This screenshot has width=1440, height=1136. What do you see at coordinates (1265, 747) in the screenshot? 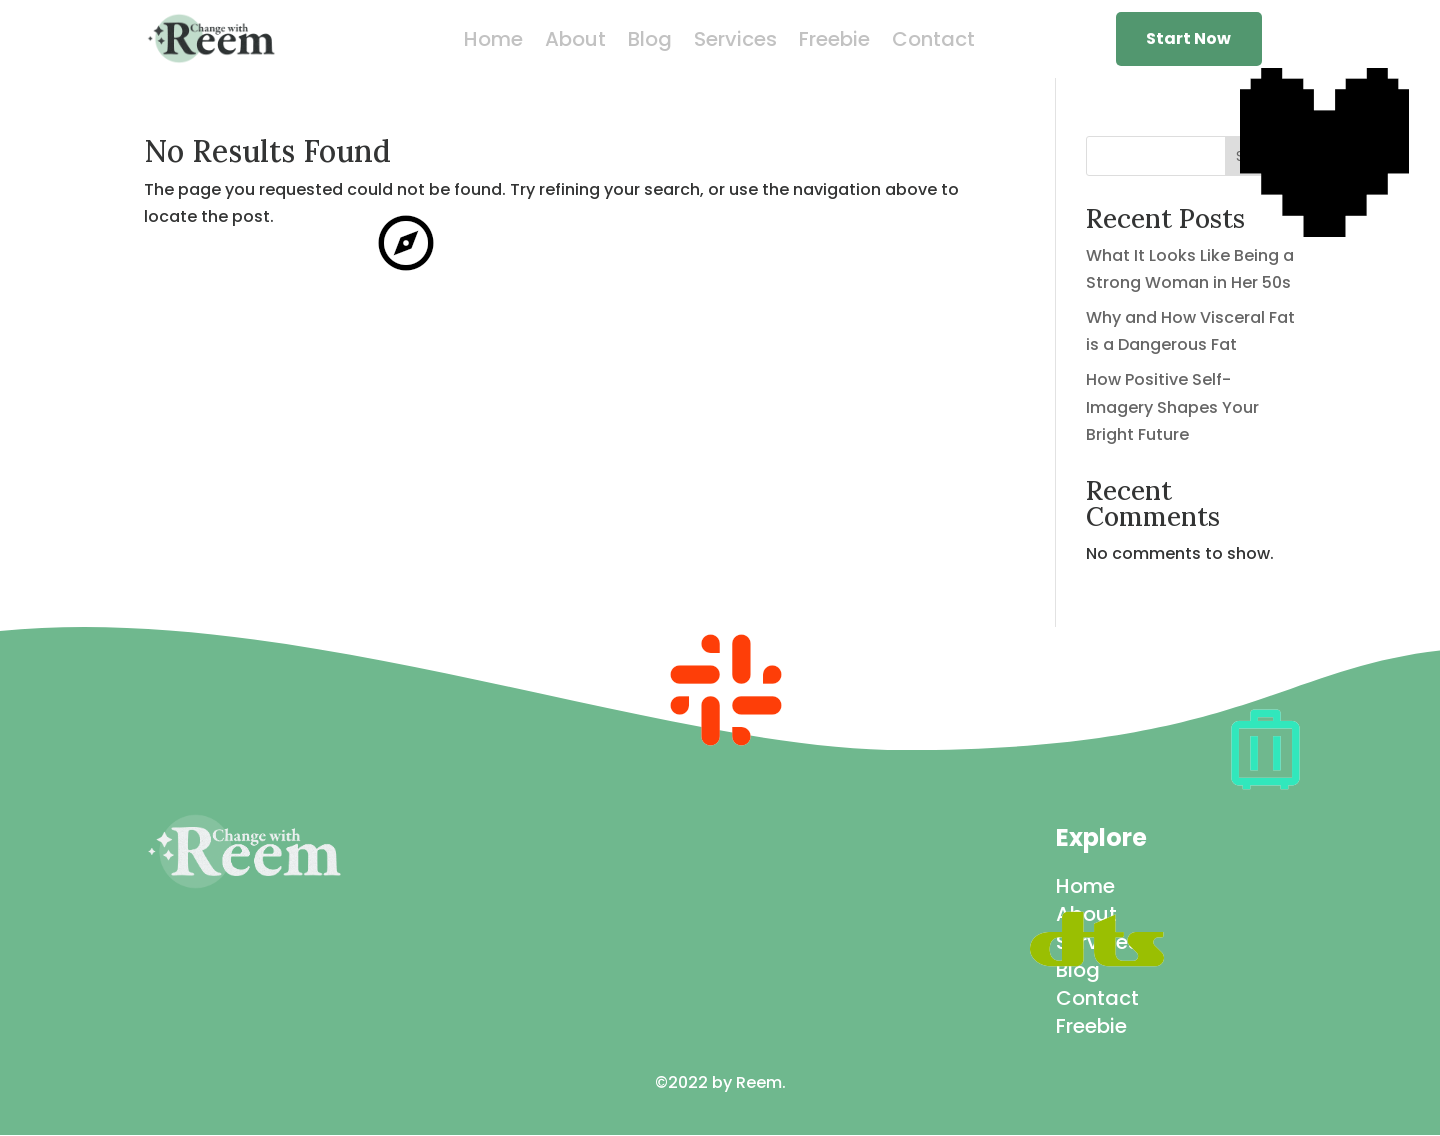
I see `access travel or trip planning features` at bounding box center [1265, 747].